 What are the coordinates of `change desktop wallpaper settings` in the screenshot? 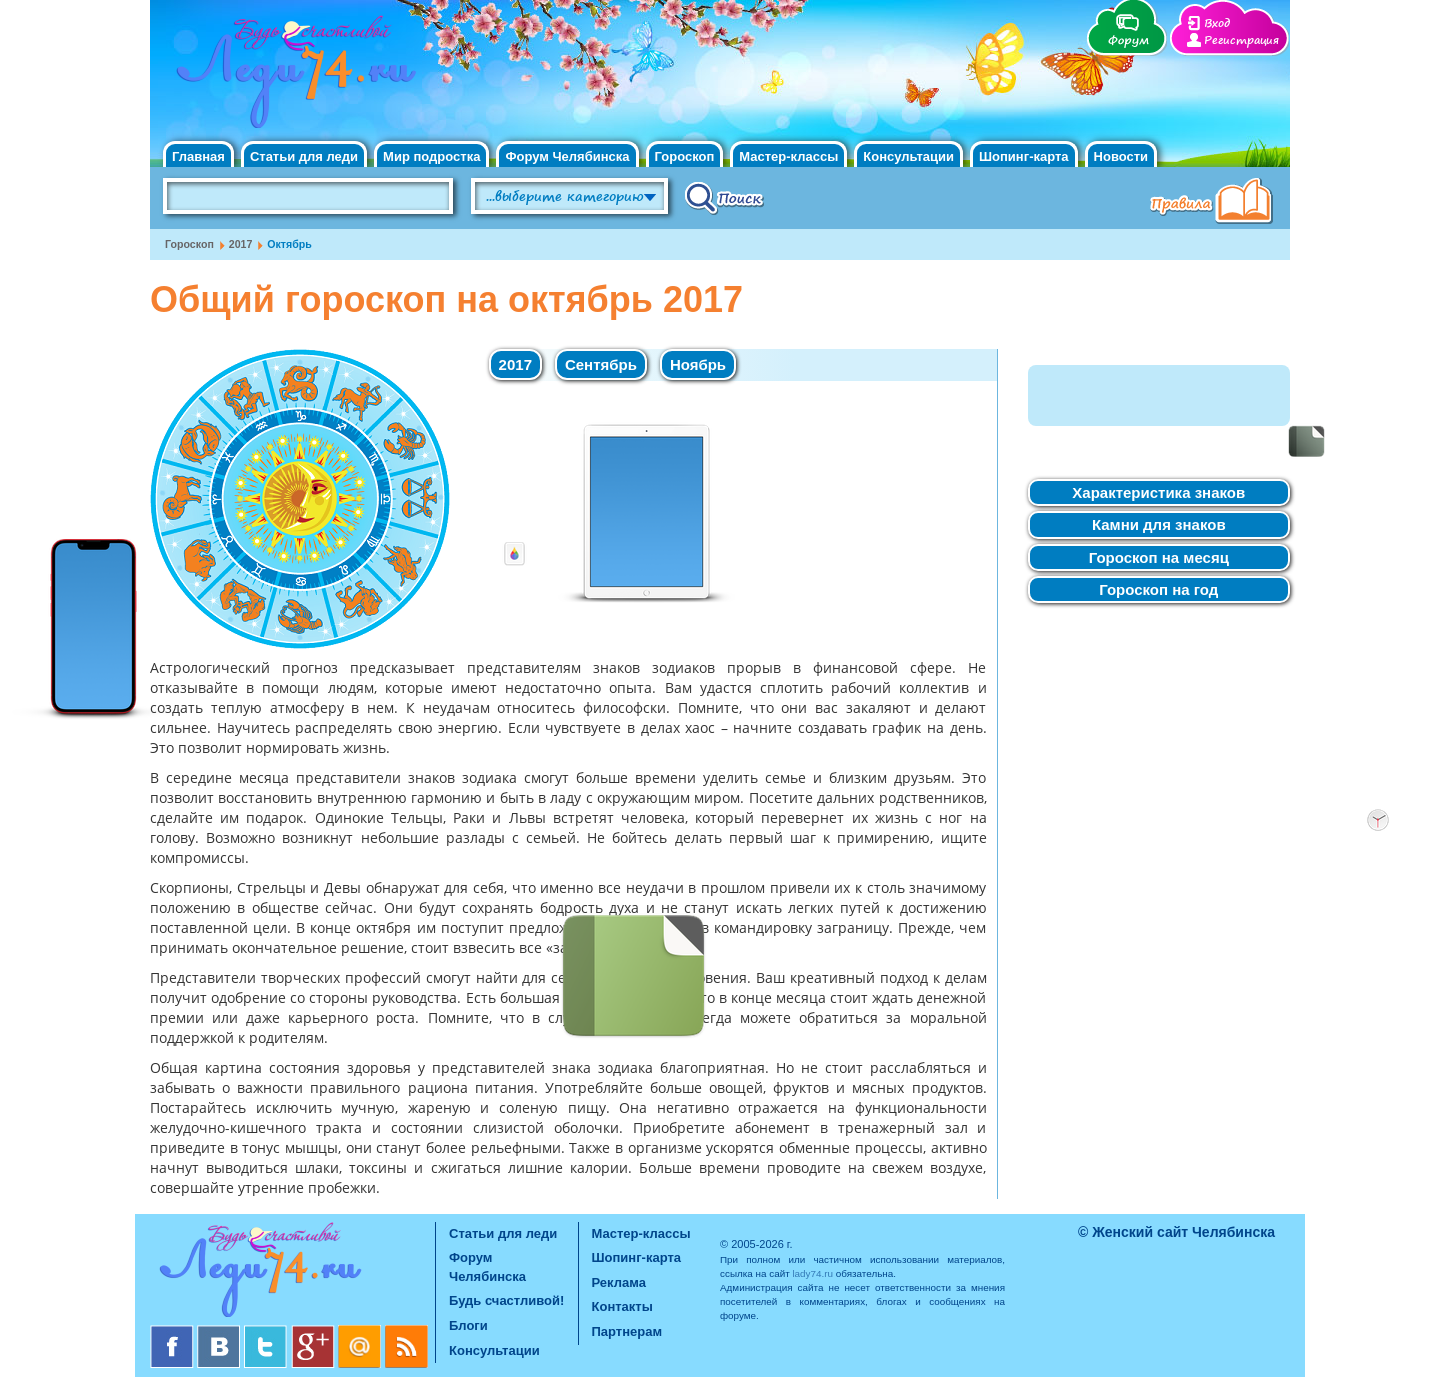 It's located at (633, 970).